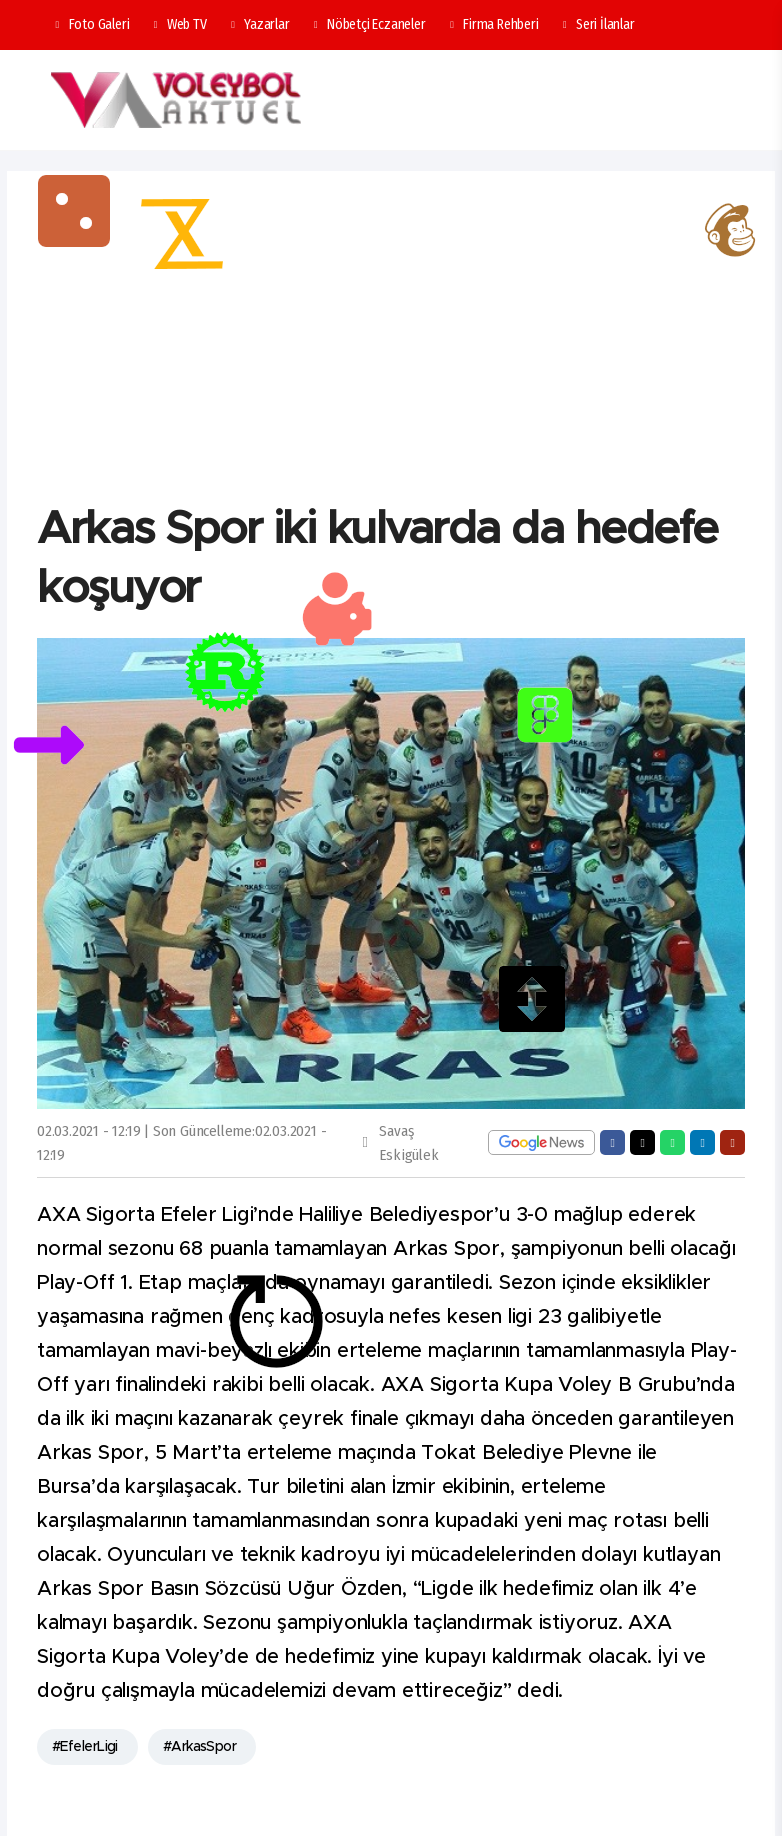 The image size is (782, 1836). Describe the element at coordinates (225, 672) in the screenshot. I see `rust programming language logo` at that location.